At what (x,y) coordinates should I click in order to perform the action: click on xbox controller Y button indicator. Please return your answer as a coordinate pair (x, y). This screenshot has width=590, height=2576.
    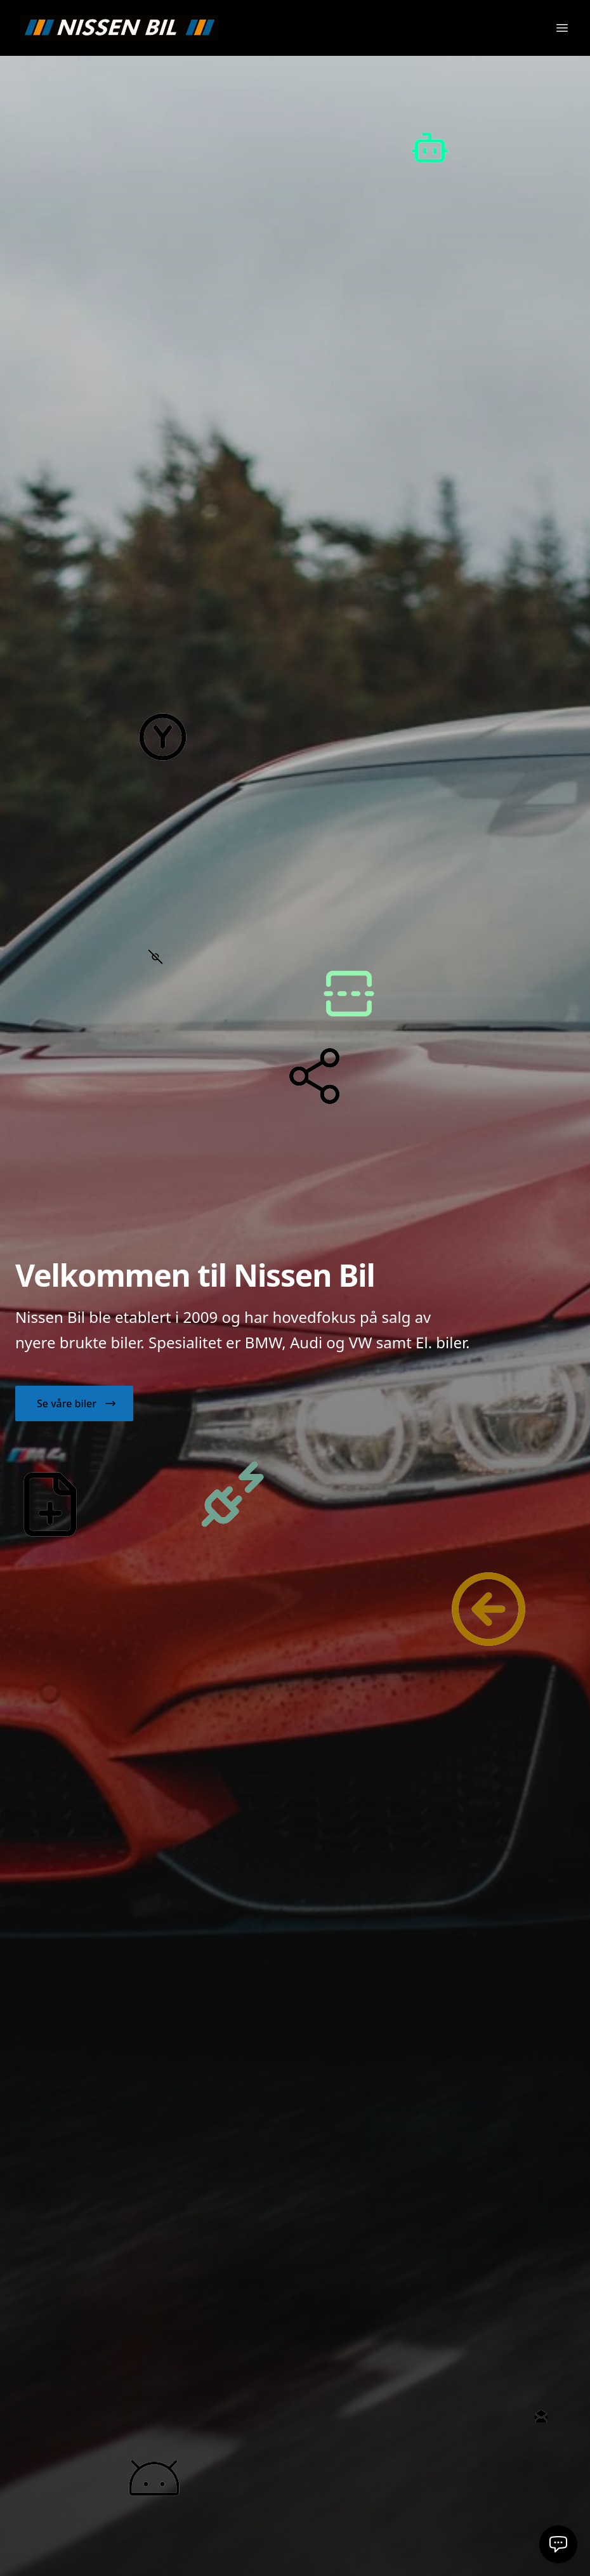
    Looking at the image, I should click on (162, 737).